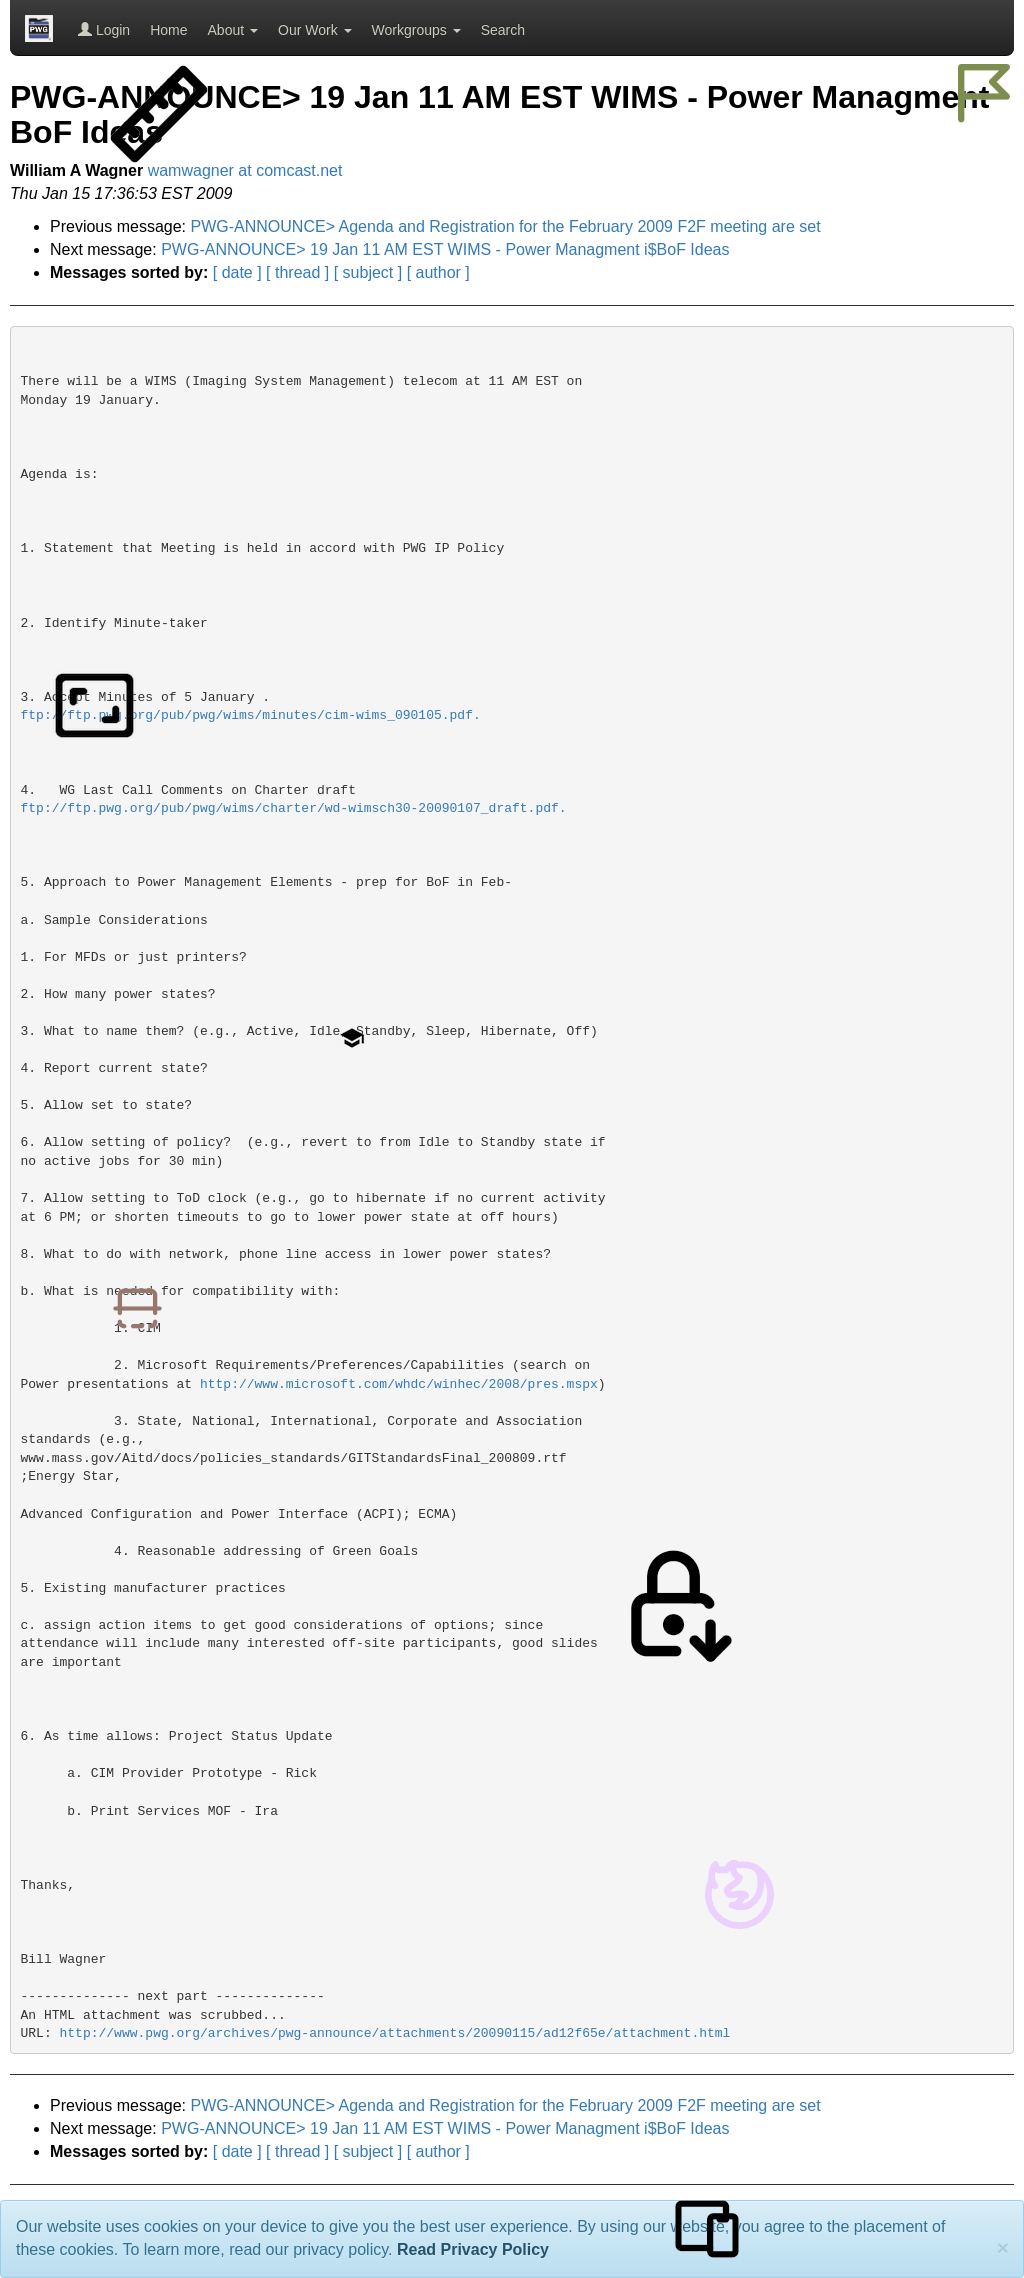 This screenshot has height=2278, width=1024. Describe the element at coordinates (739, 1894) in the screenshot. I see `open link in Firefox browser` at that location.